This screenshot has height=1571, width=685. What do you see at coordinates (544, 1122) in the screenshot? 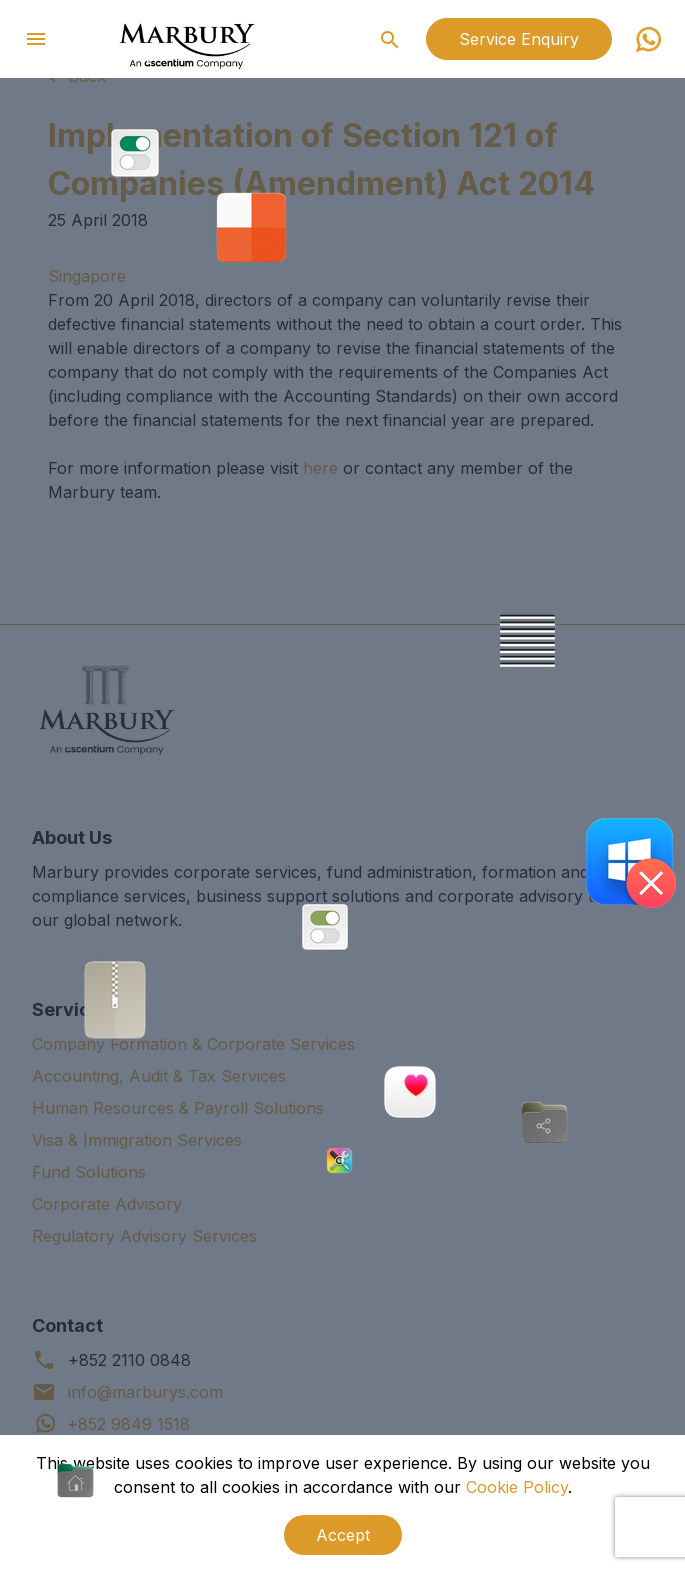
I see `access your public shared files folder` at bounding box center [544, 1122].